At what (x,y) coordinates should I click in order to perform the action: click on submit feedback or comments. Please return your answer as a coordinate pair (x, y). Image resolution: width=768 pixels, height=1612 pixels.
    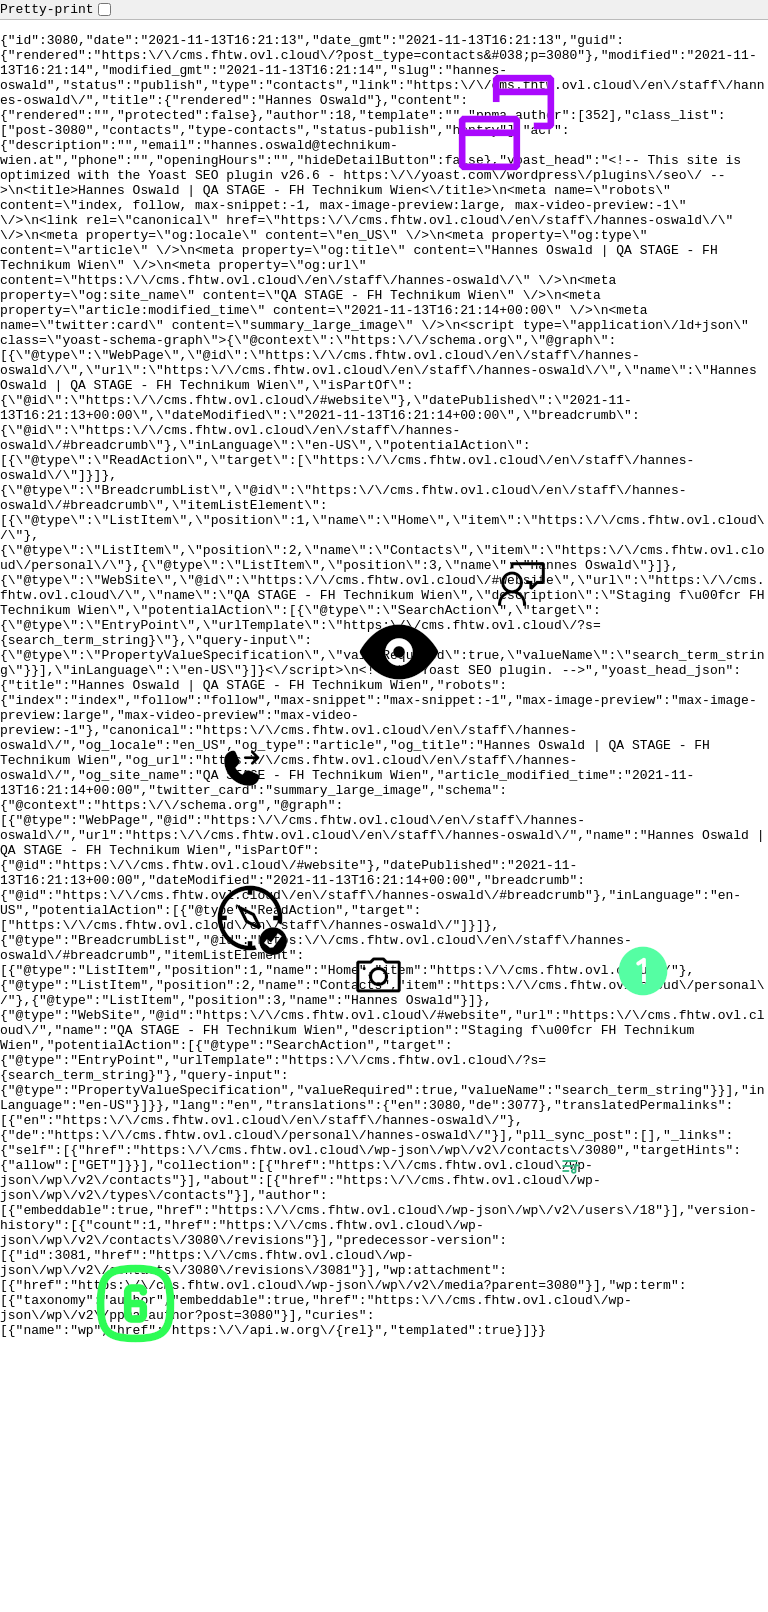
    Looking at the image, I should click on (523, 584).